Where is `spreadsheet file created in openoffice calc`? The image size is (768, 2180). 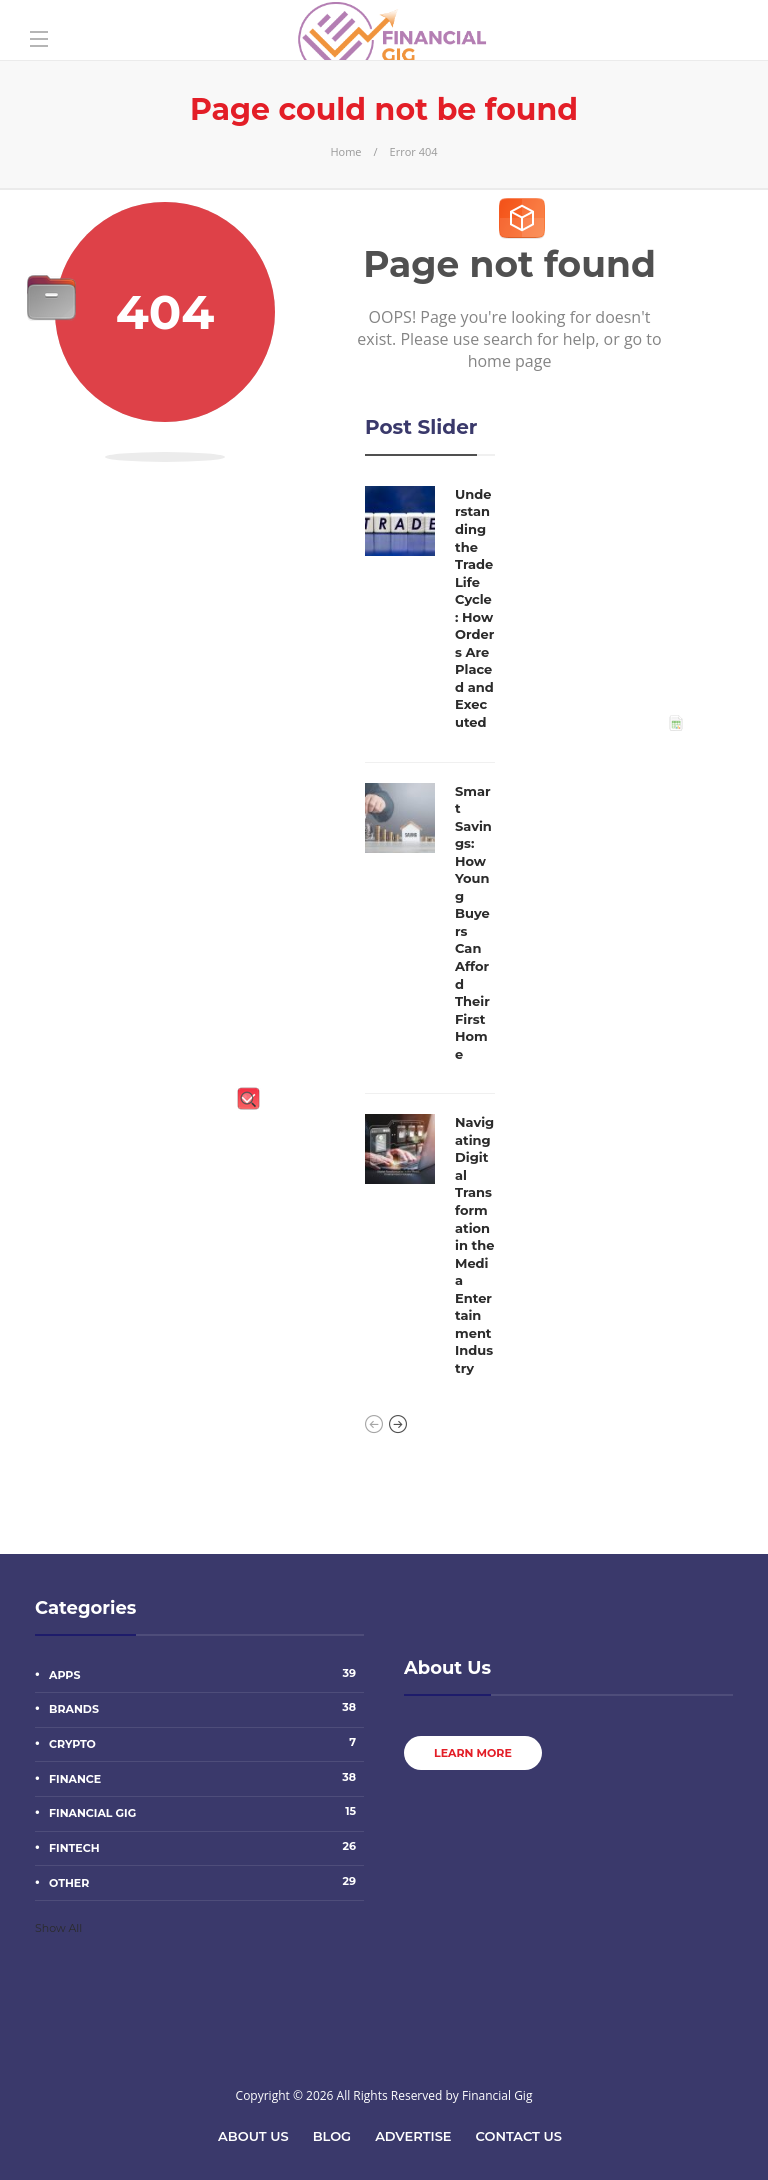
spreadsheet file created in openoffice calc is located at coordinates (676, 723).